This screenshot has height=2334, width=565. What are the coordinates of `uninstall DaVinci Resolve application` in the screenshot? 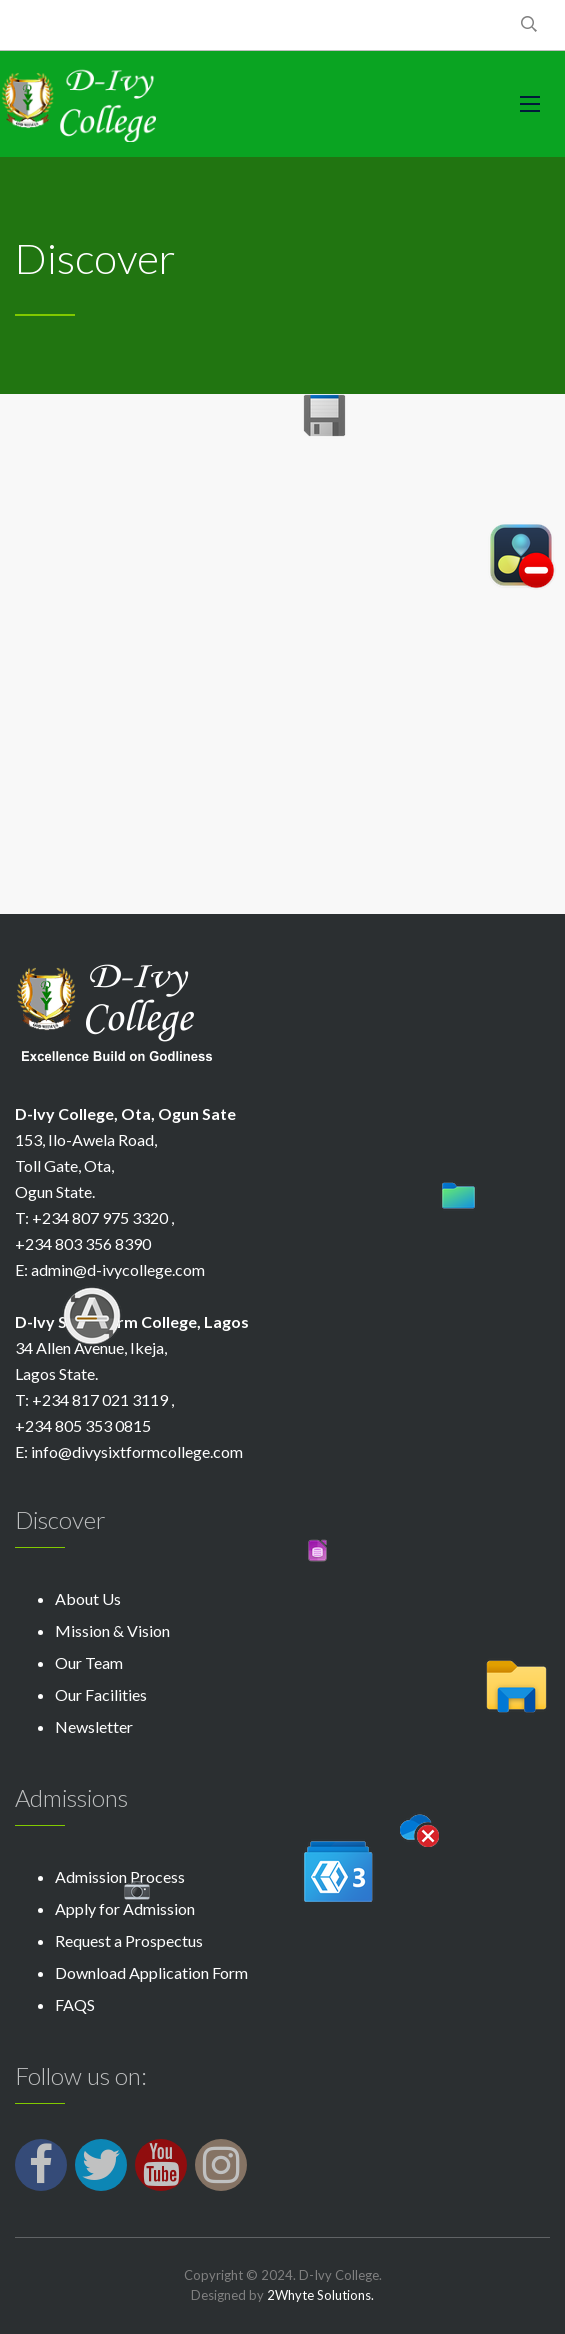 It's located at (521, 555).